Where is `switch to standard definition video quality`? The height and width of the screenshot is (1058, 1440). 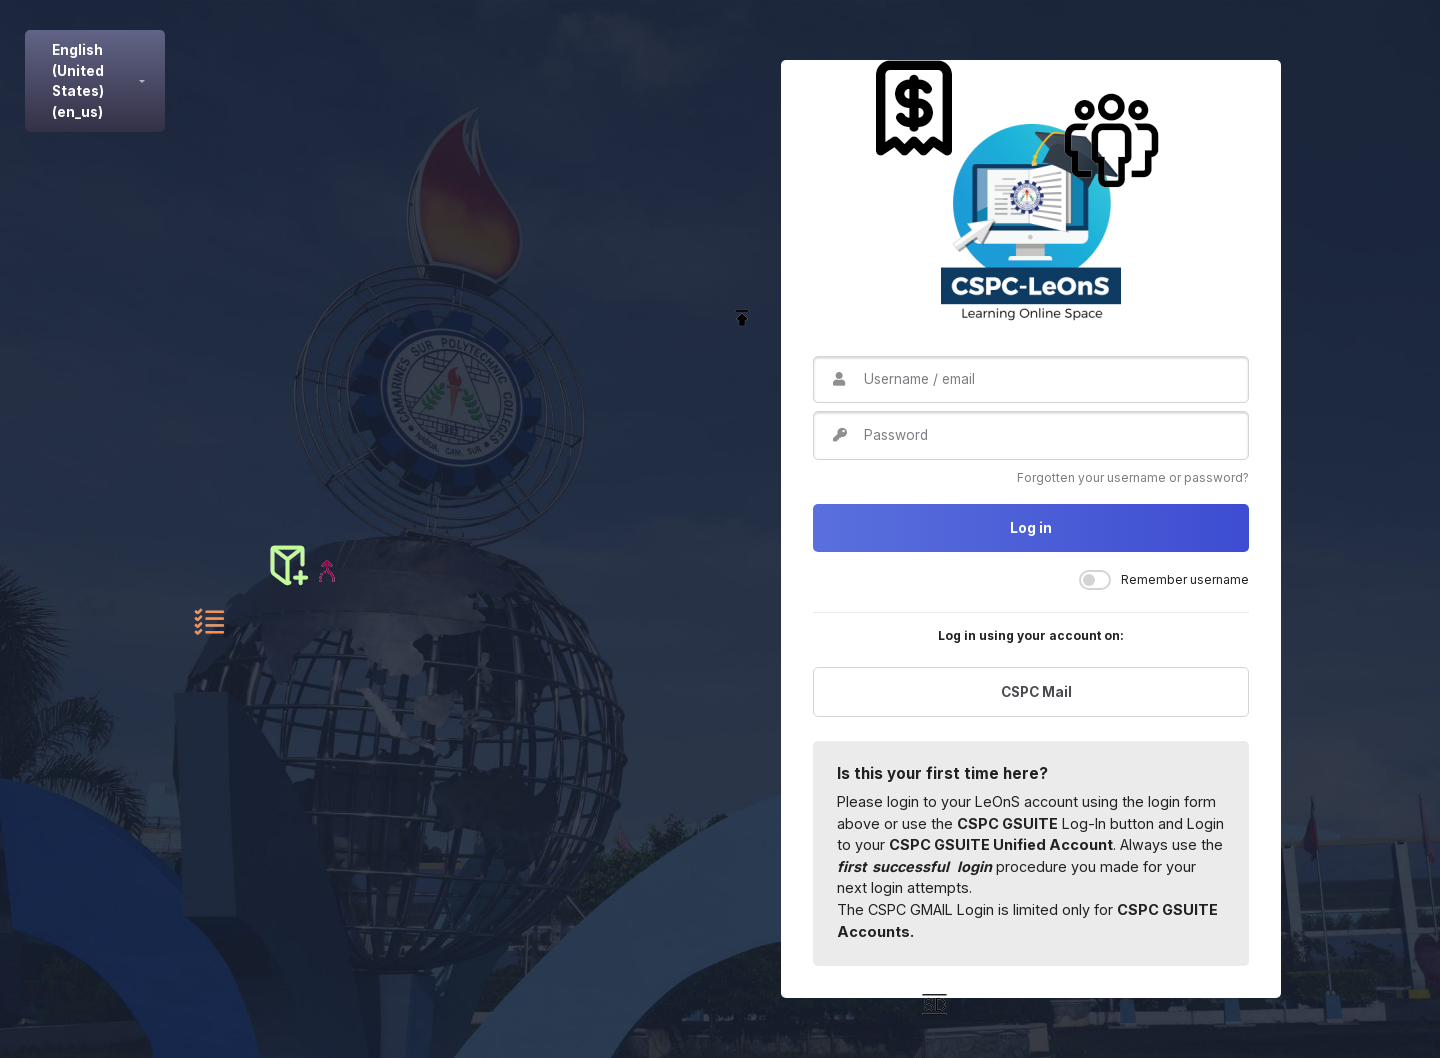 switch to standard definition video quality is located at coordinates (934, 1004).